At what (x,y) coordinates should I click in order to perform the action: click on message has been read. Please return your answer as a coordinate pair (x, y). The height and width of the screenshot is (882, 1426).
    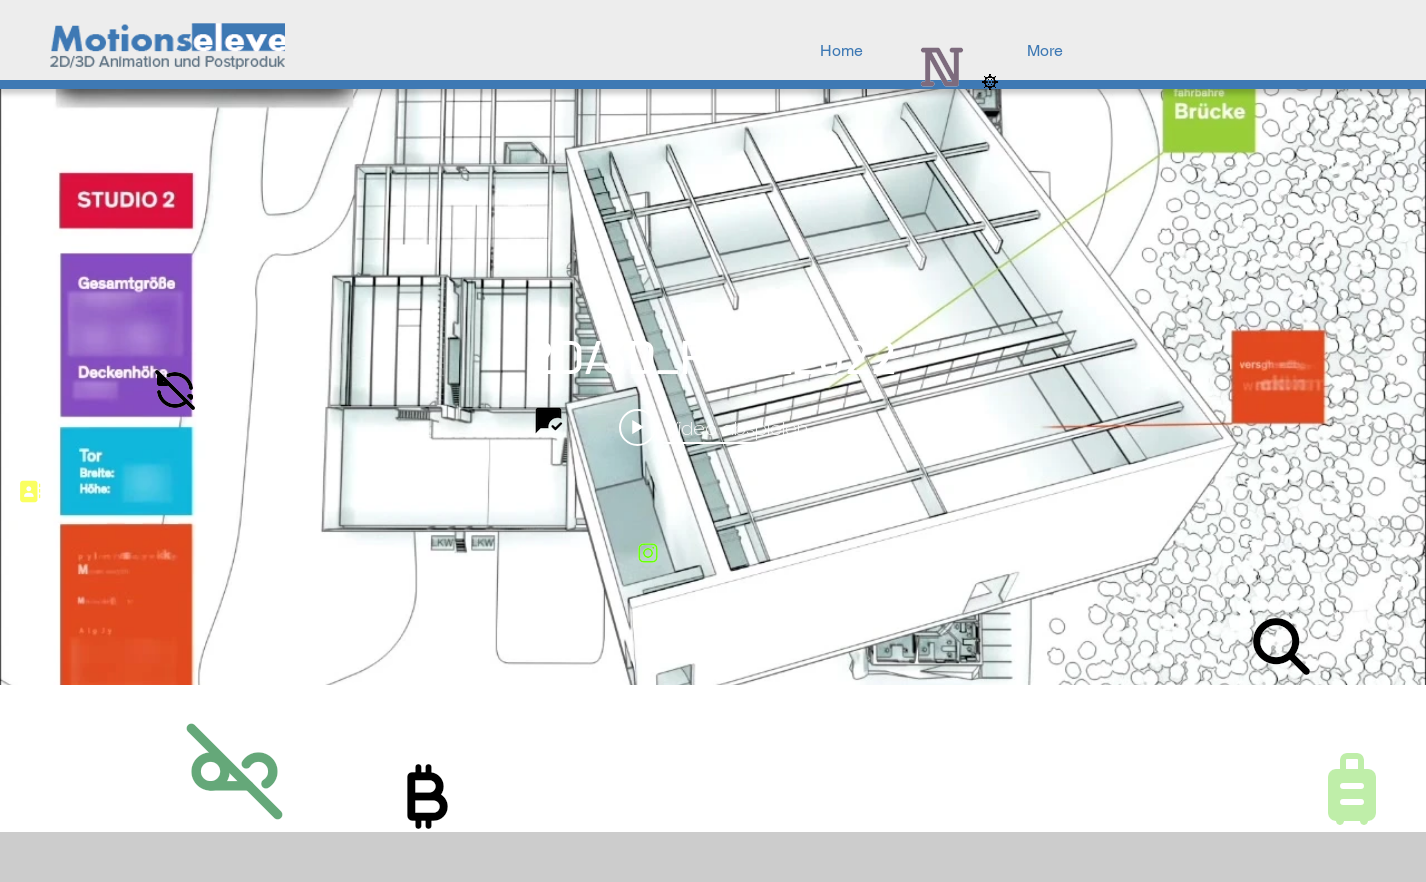
    Looking at the image, I should click on (548, 420).